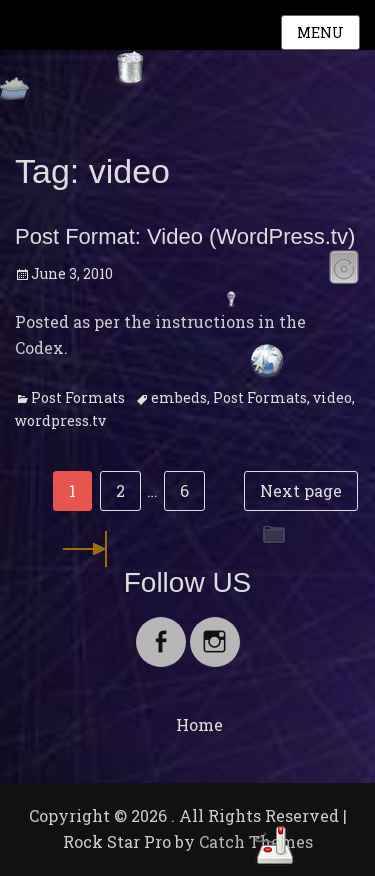 The width and height of the screenshot is (375, 876). I want to click on open web browser, so click(267, 360).